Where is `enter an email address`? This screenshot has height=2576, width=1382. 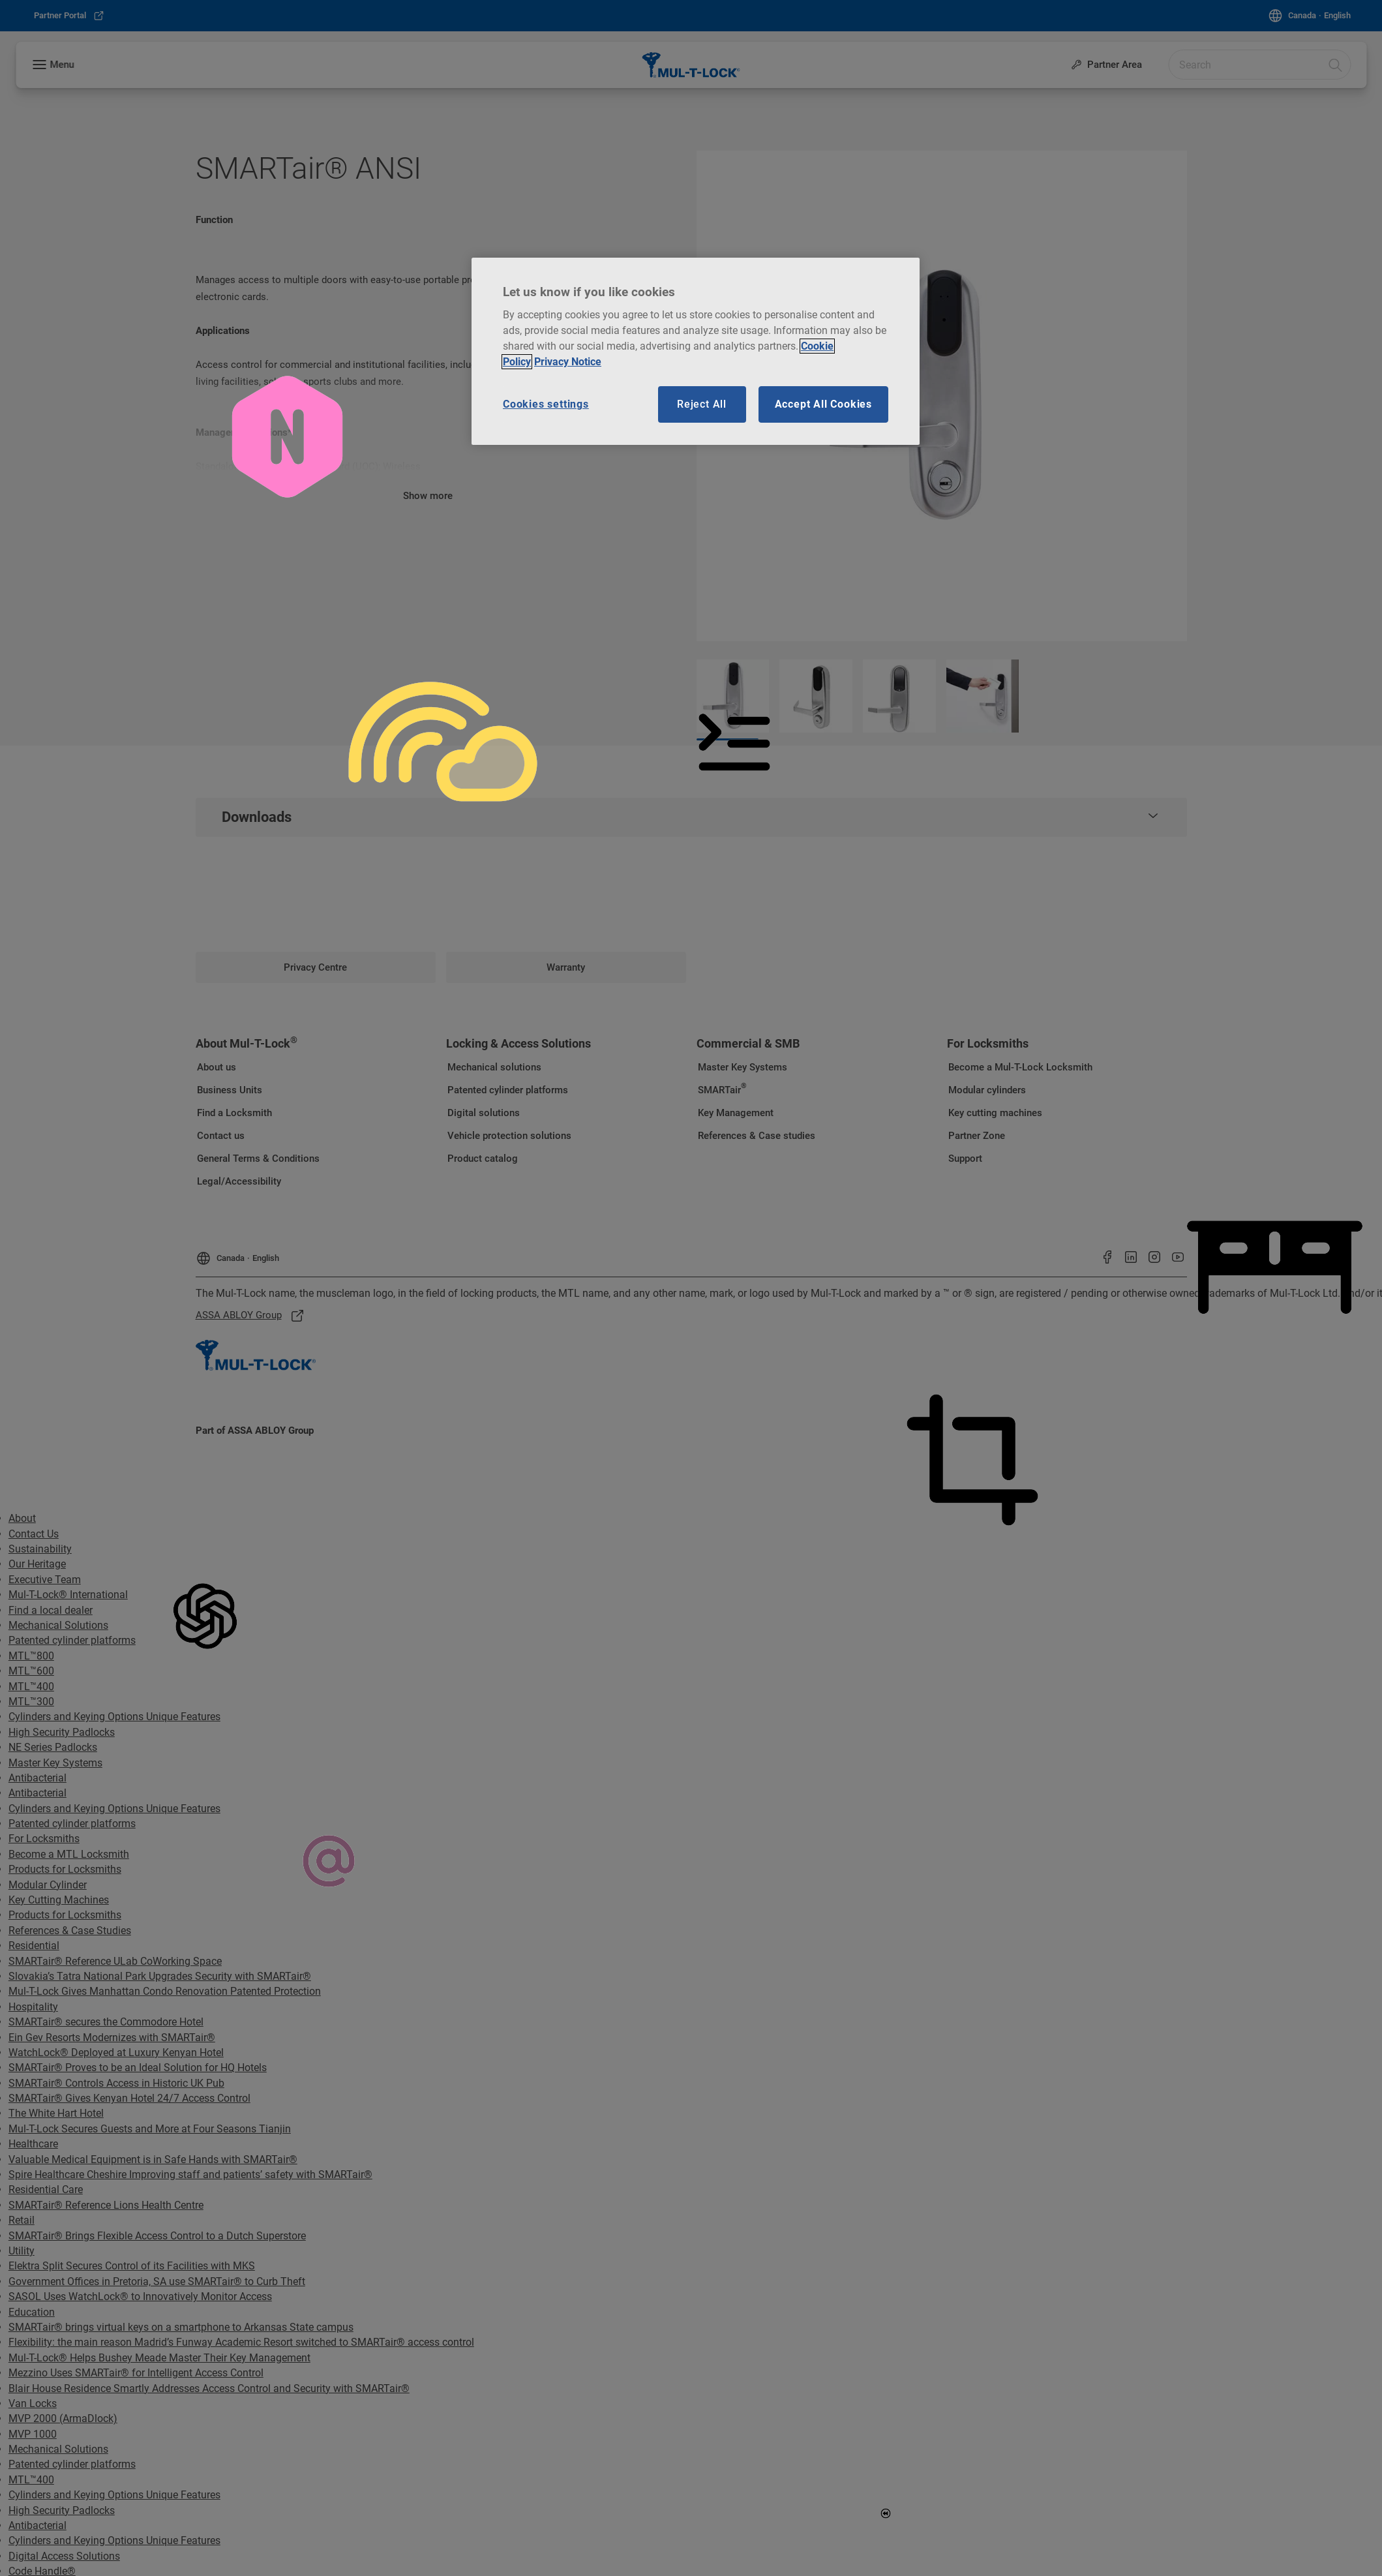
enter an email address is located at coordinates (329, 1861).